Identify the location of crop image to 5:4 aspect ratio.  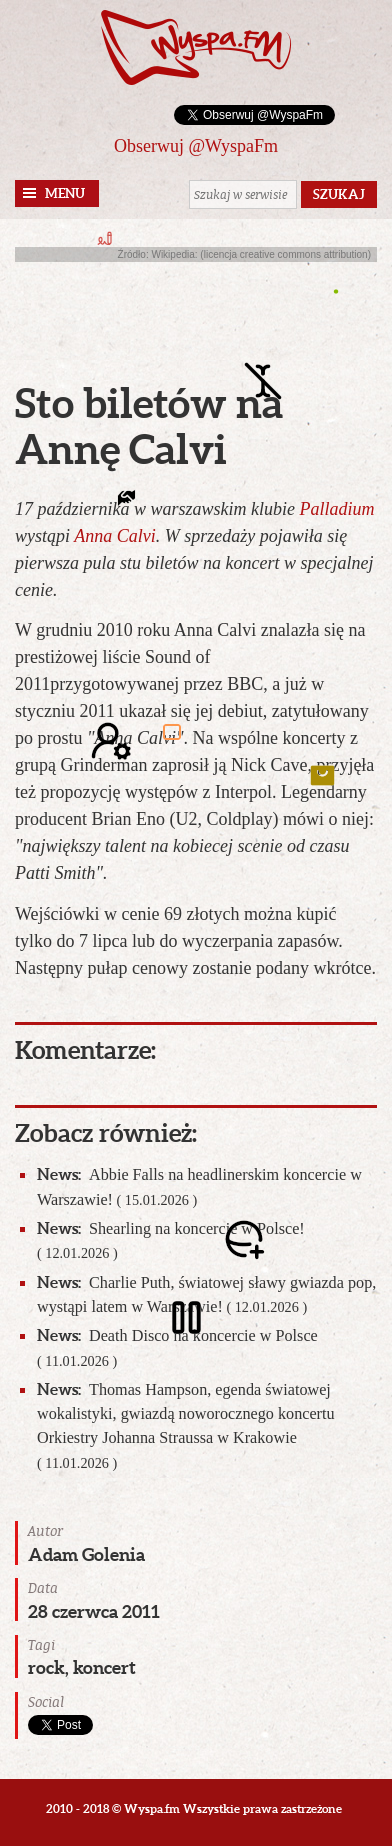
(172, 732).